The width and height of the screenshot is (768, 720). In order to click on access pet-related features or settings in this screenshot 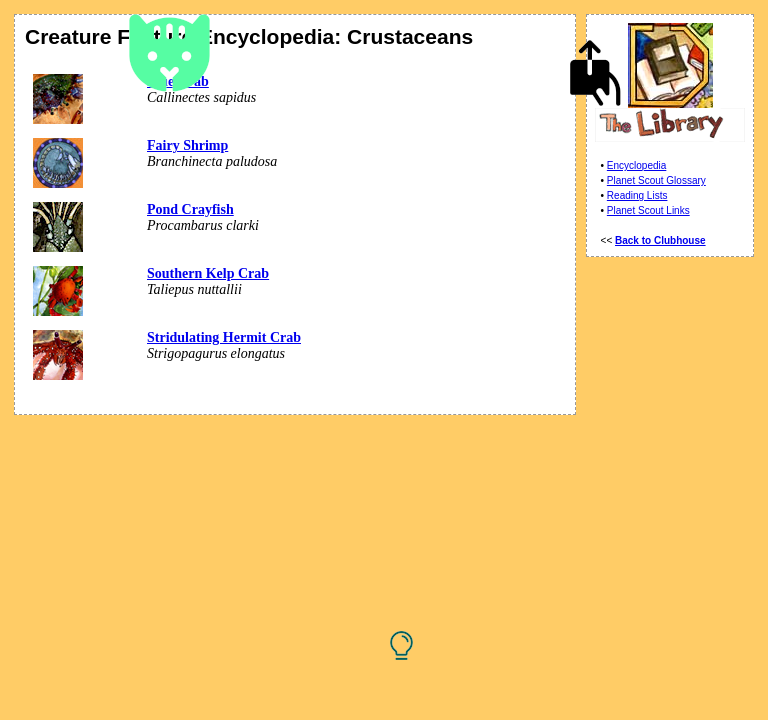, I will do `click(169, 51)`.